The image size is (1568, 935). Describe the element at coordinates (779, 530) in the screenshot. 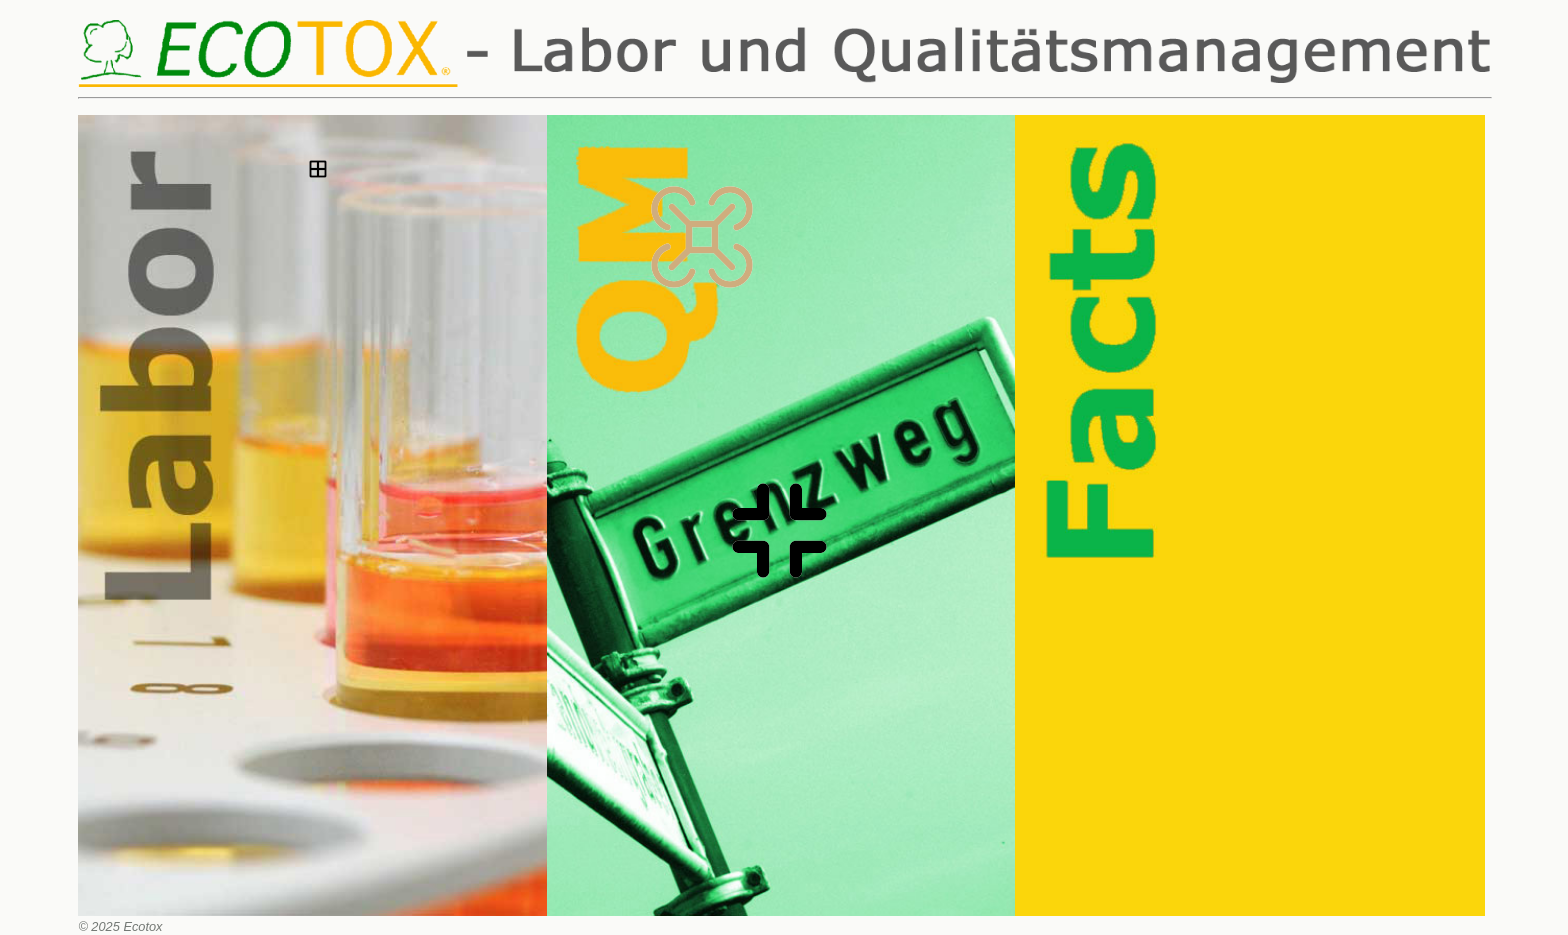

I see `exit fullscreen mode` at that location.